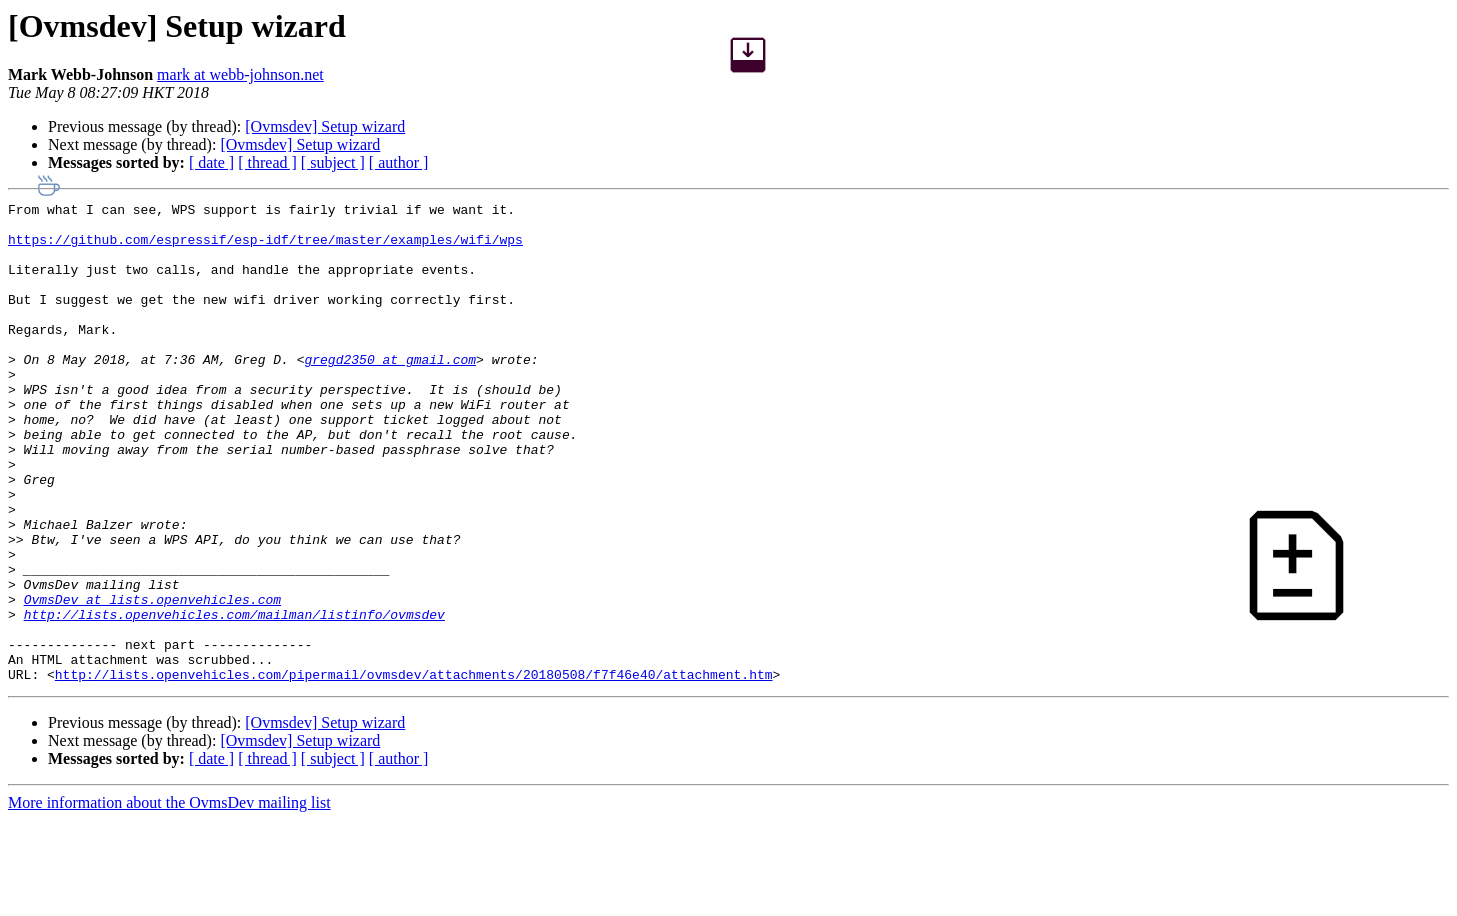 Image resolution: width=1457 pixels, height=916 pixels. I want to click on request changes on a code review, so click(1296, 565).